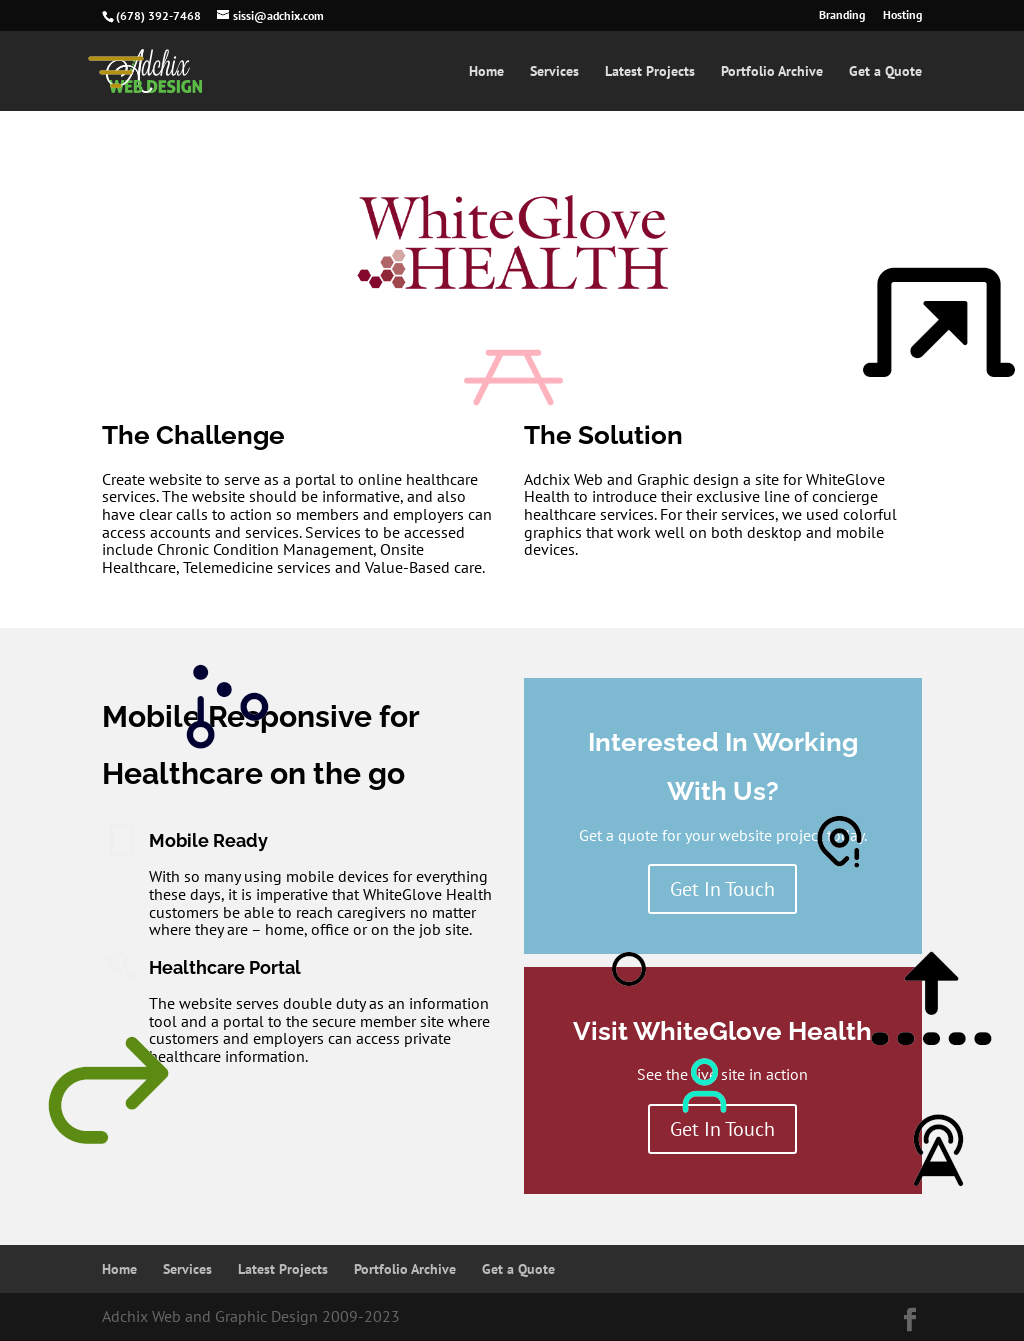 Image resolution: width=1024 pixels, height=1341 pixels. I want to click on open link in a new tab or window, so click(939, 320).